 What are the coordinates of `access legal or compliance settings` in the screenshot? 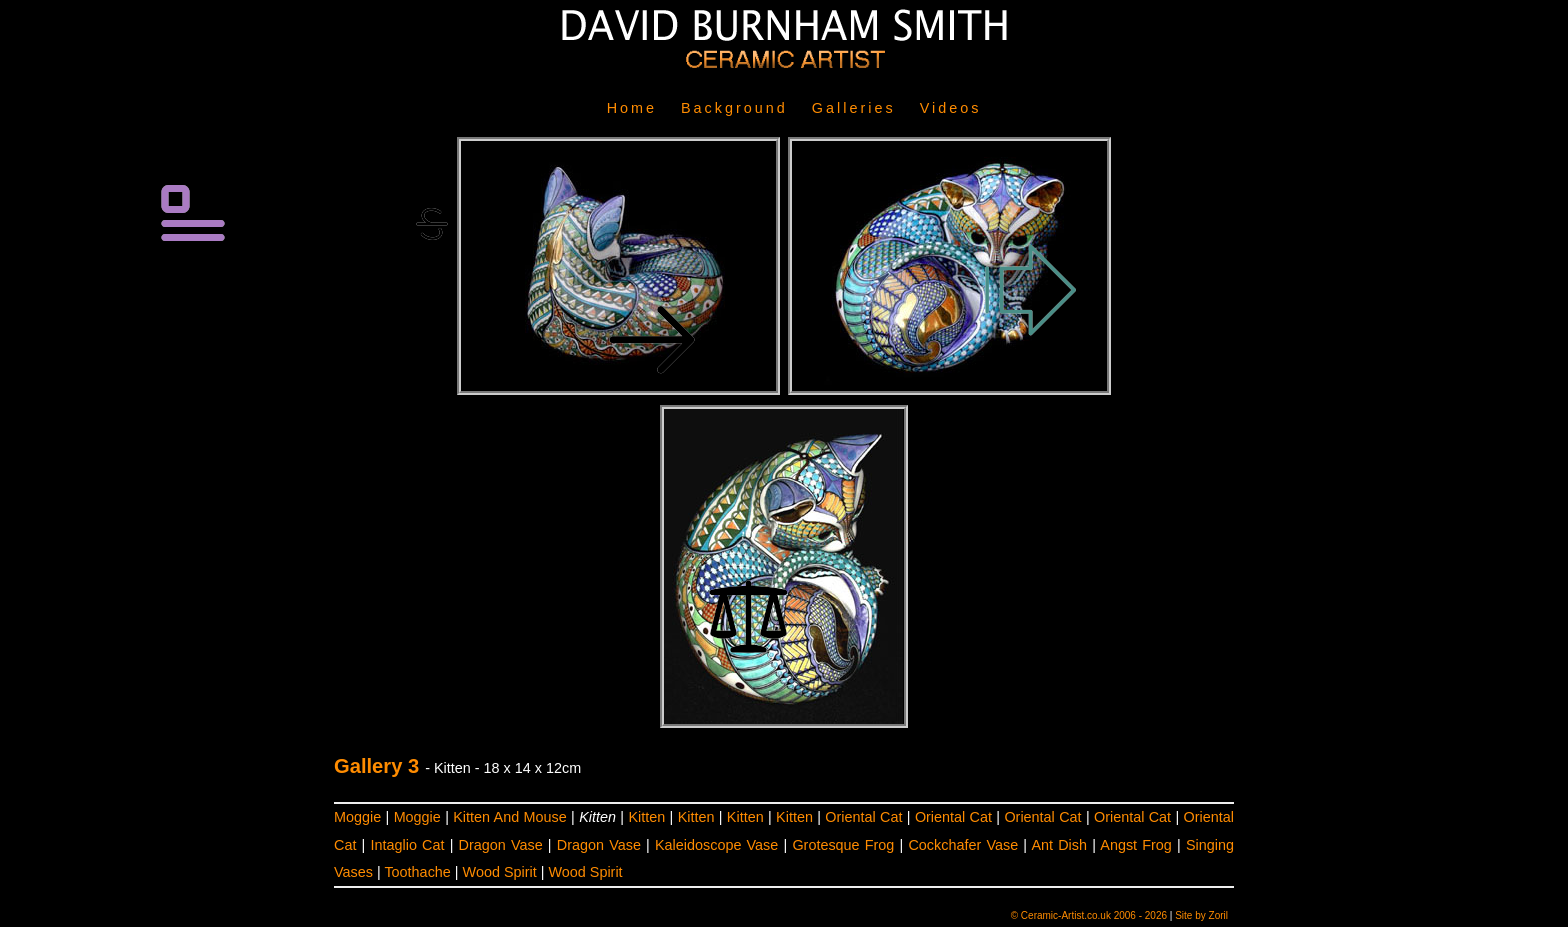 It's located at (748, 616).